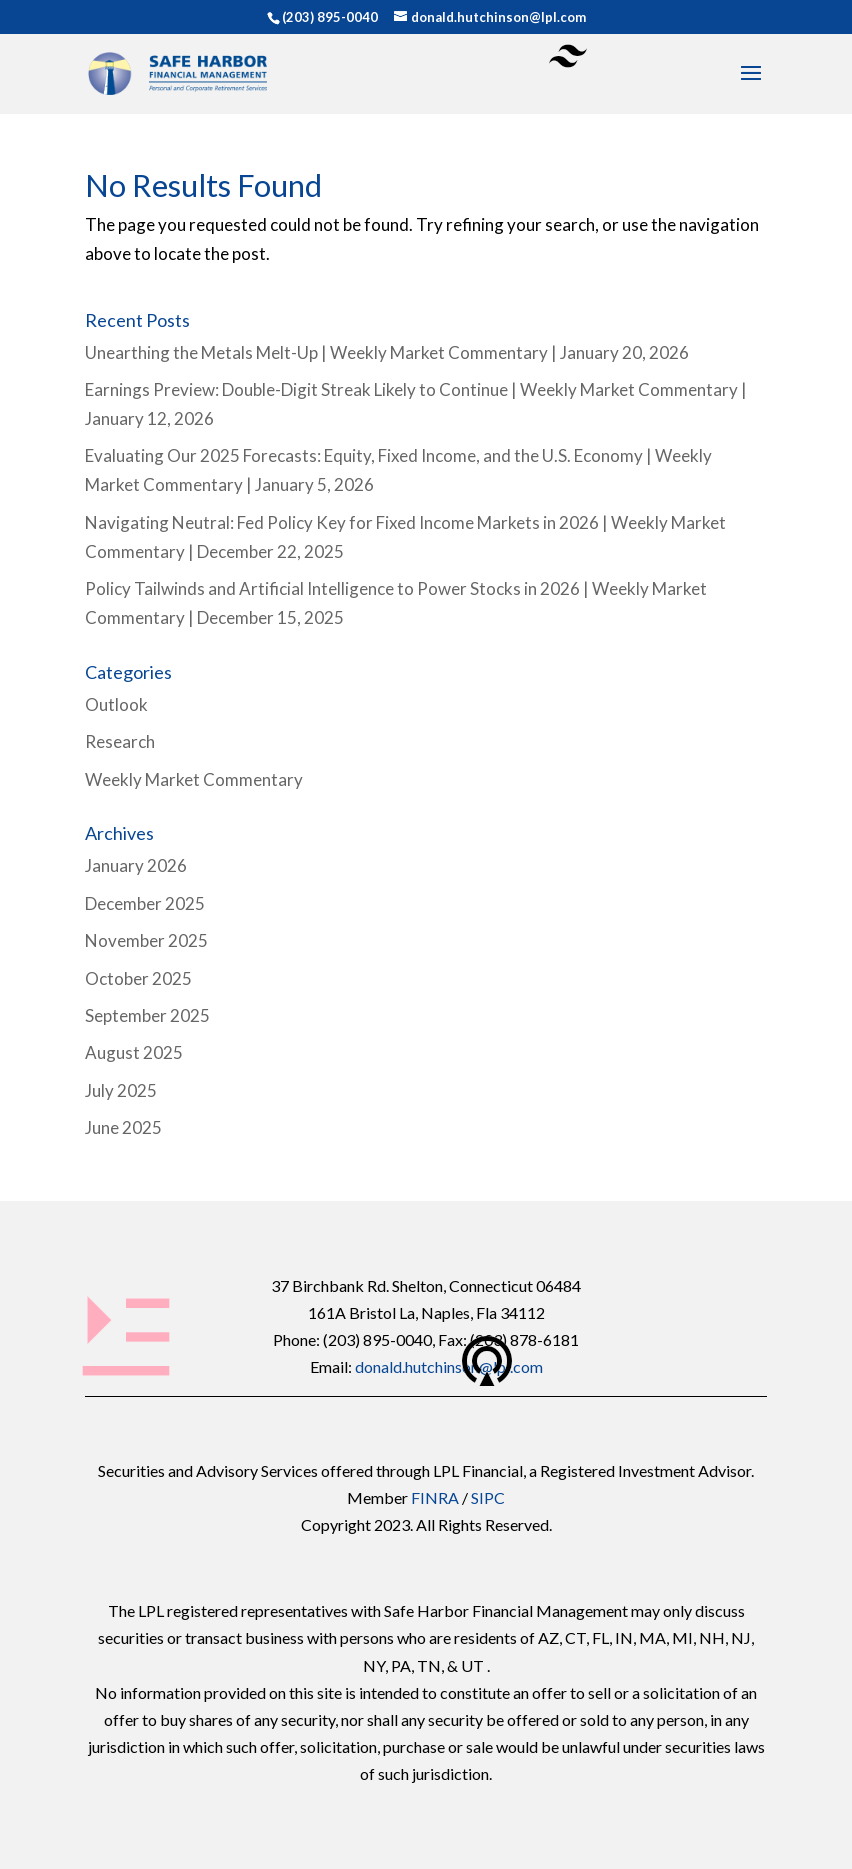  Describe the element at coordinates (568, 56) in the screenshot. I see `tailwind css framework logo` at that location.